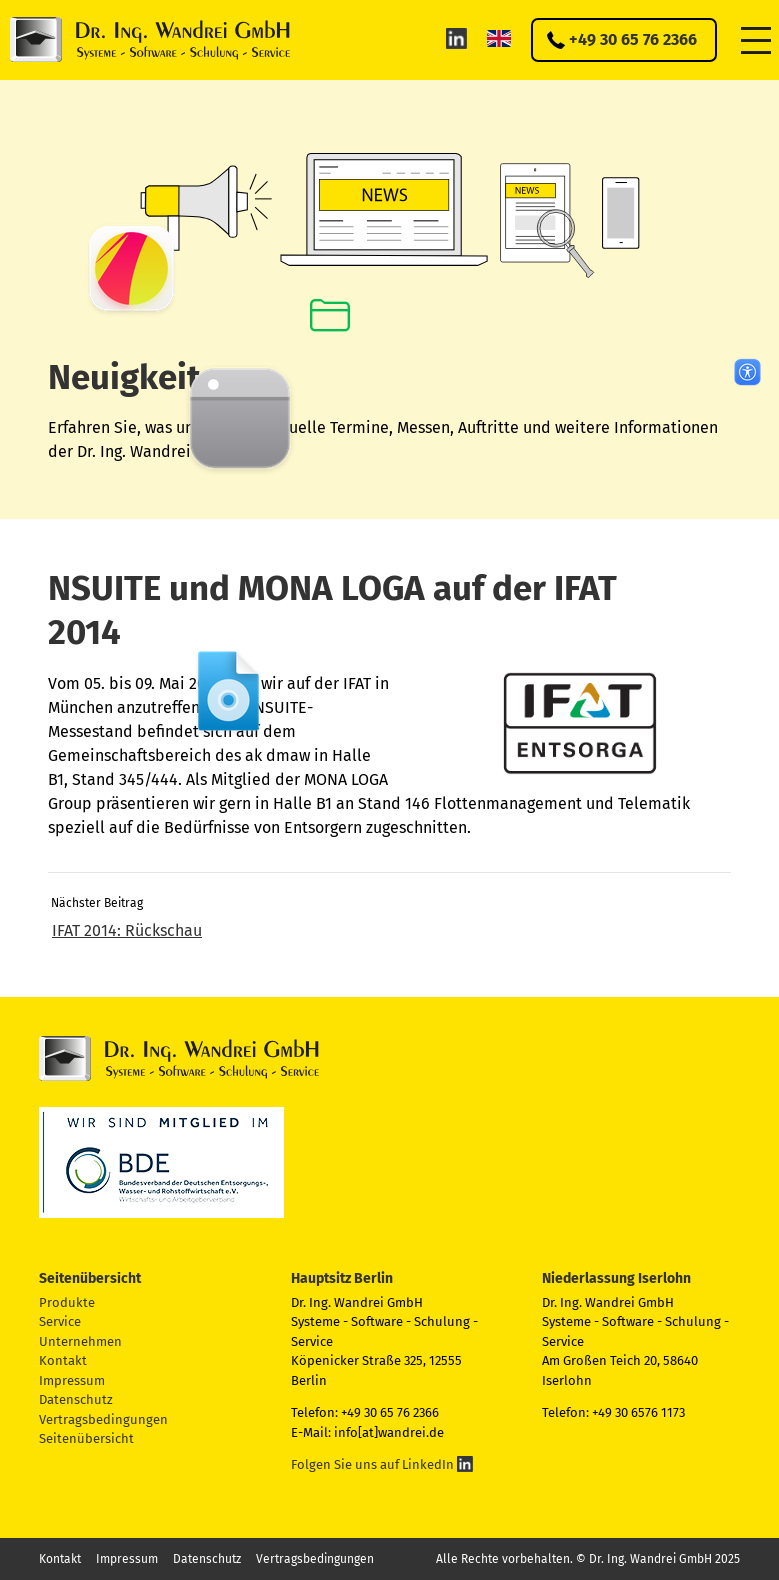  What do you see at coordinates (330, 314) in the screenshot?
I see `access file and folder preferences` at bounding box center [330, 314].